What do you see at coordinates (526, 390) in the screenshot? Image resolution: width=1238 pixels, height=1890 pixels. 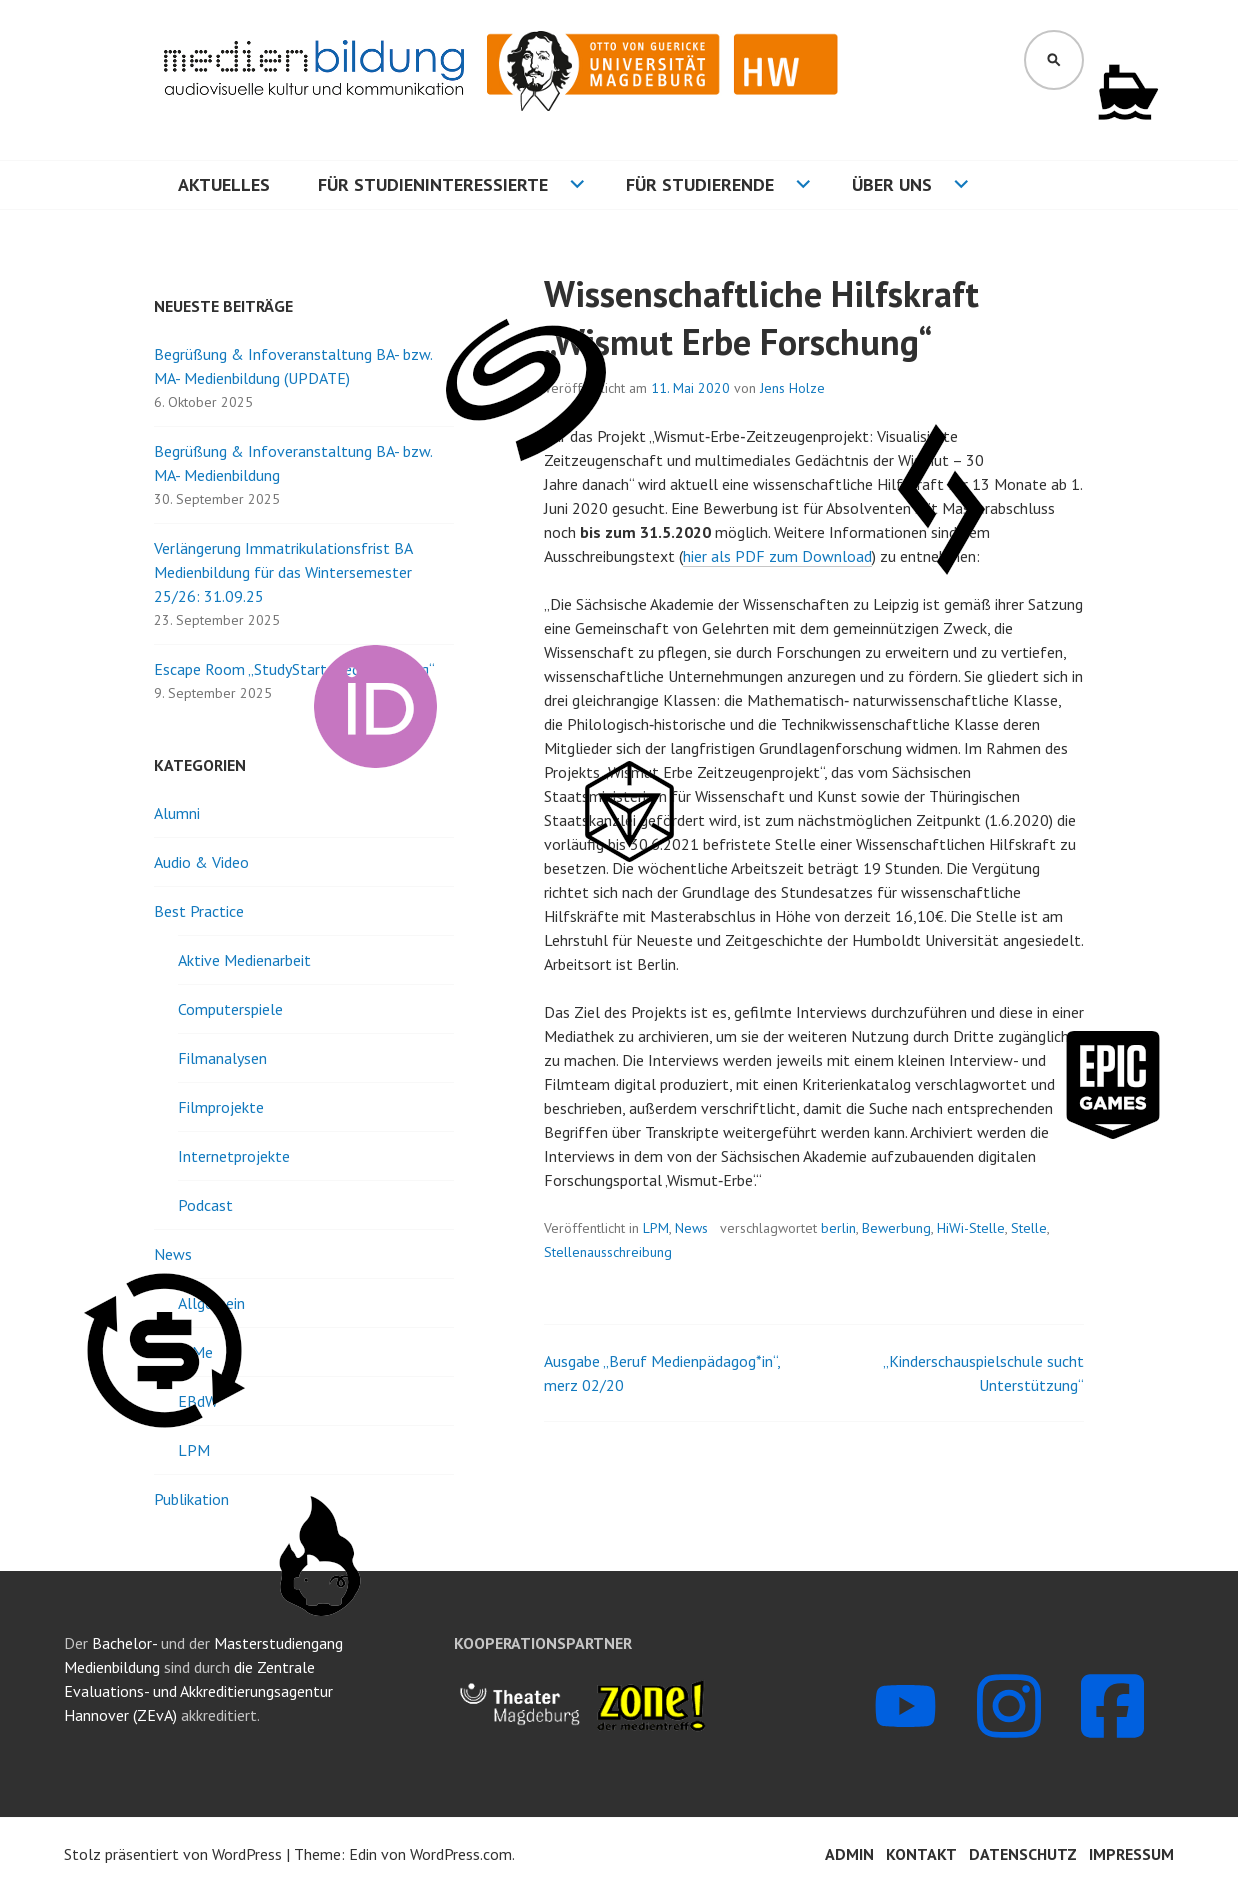 I see `seagate brand logo` at bounding box center [526, 390].